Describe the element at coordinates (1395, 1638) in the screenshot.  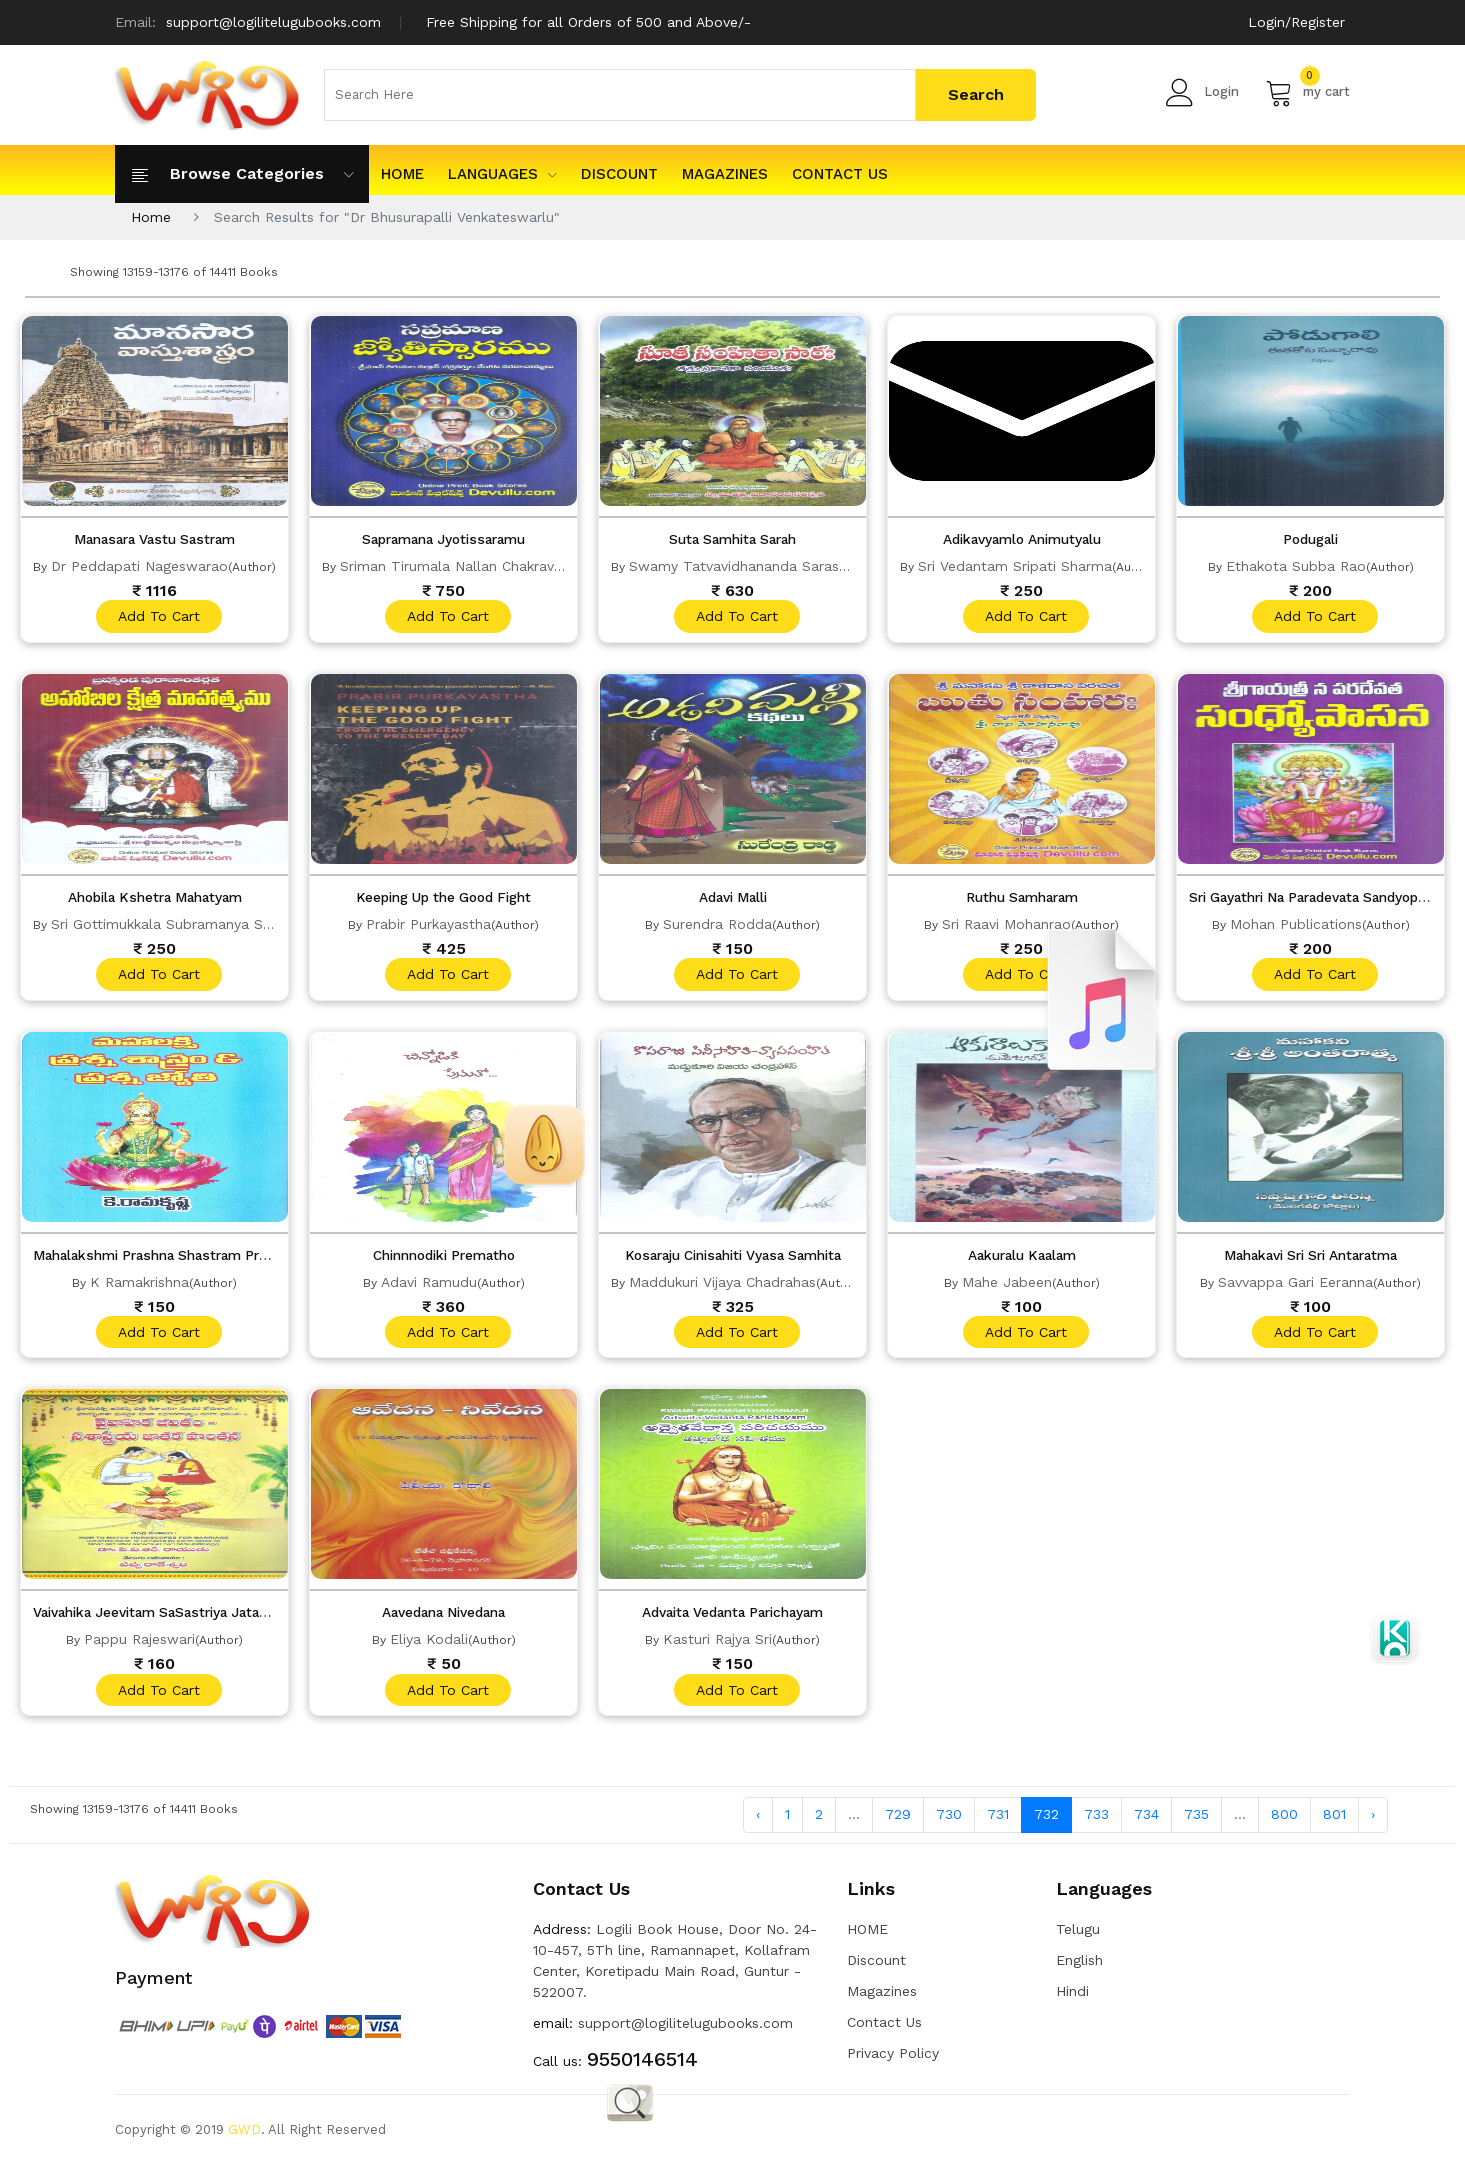
I see `open koreader e-book reading app` at that location.